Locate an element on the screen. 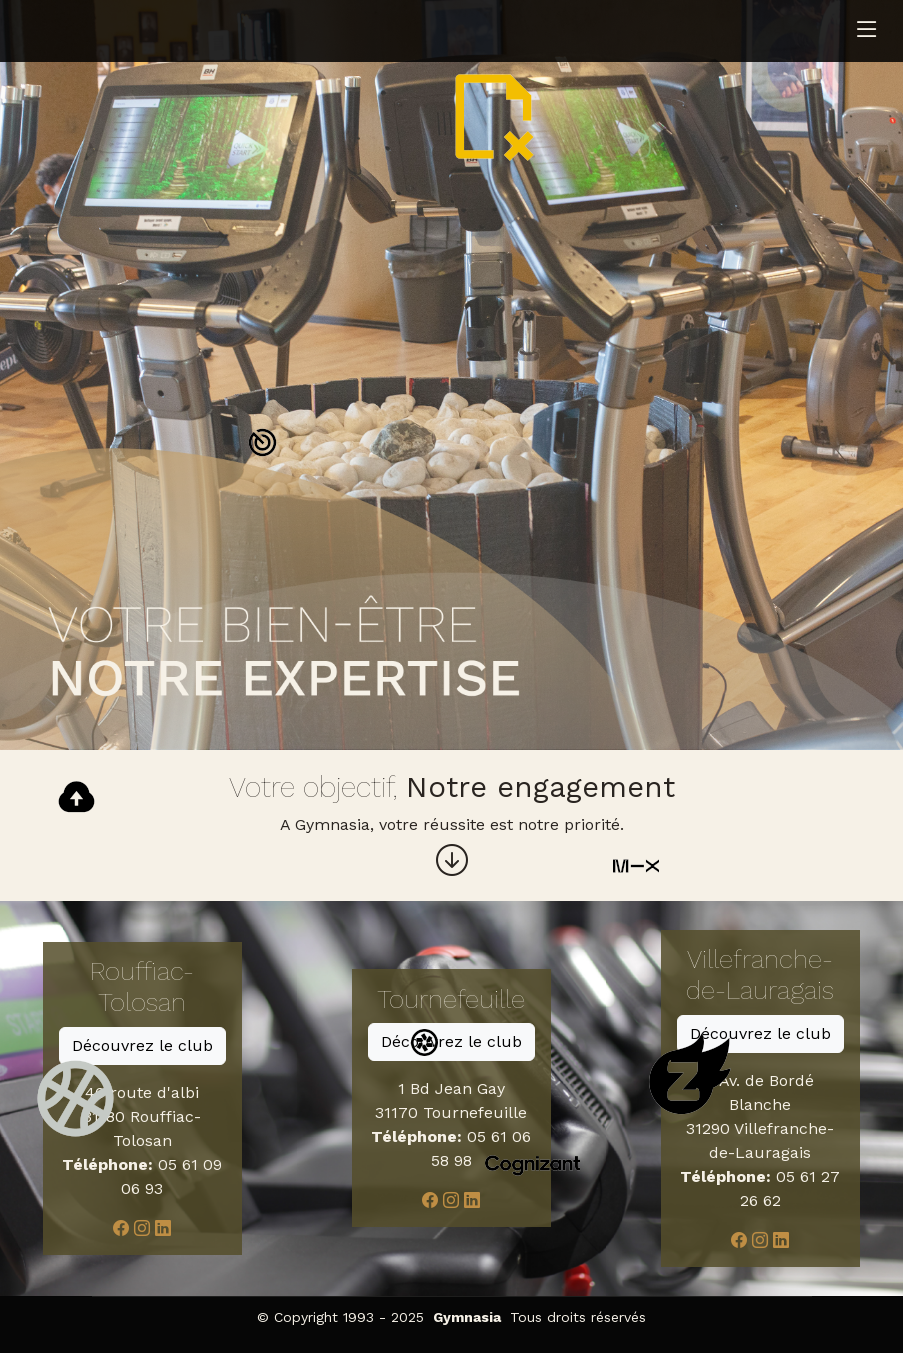 This screenshot has width=903, height=1353. open mixcloud app or website is located at coordinates (636, 866).